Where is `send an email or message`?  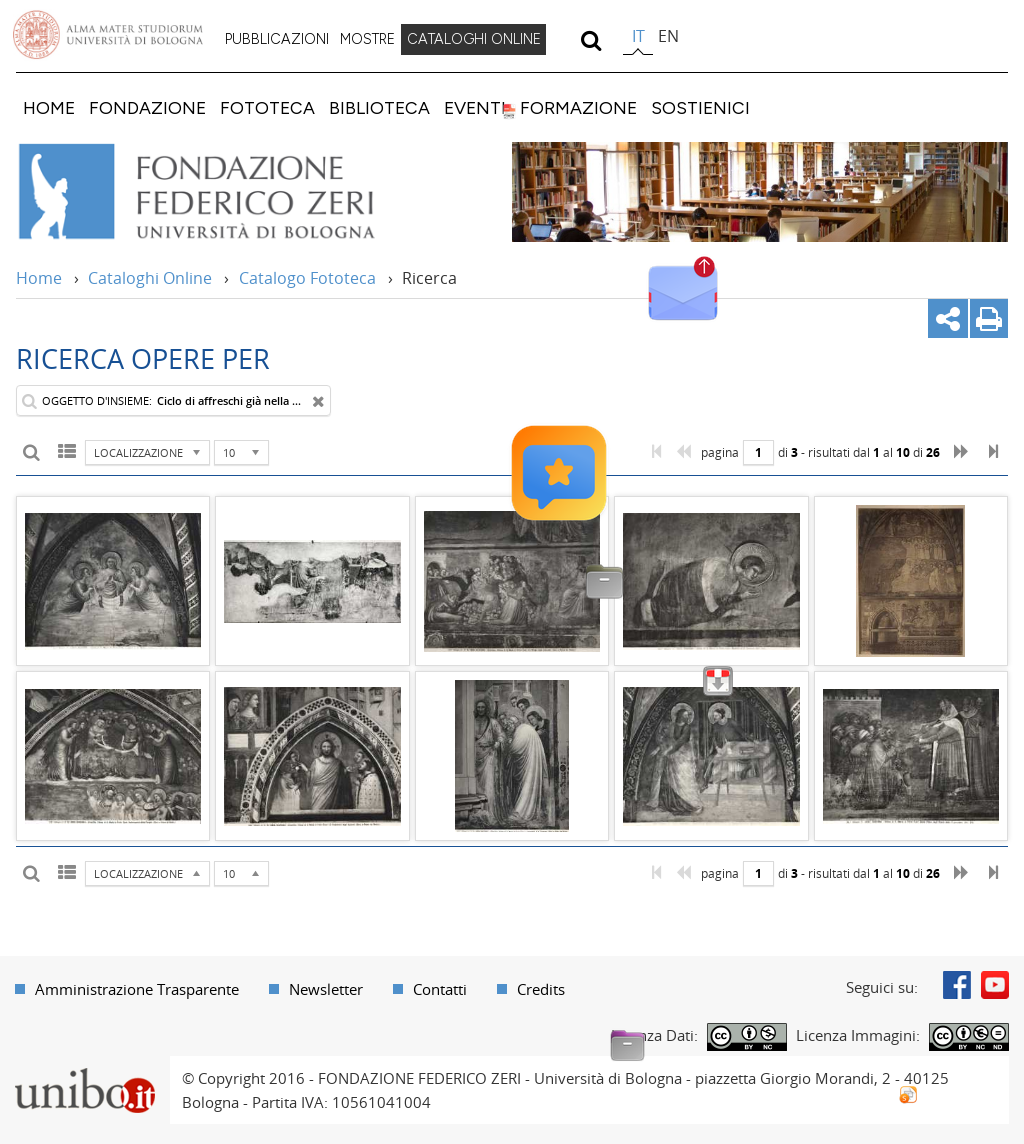
send an email or message is located at coordinates (683, 293).